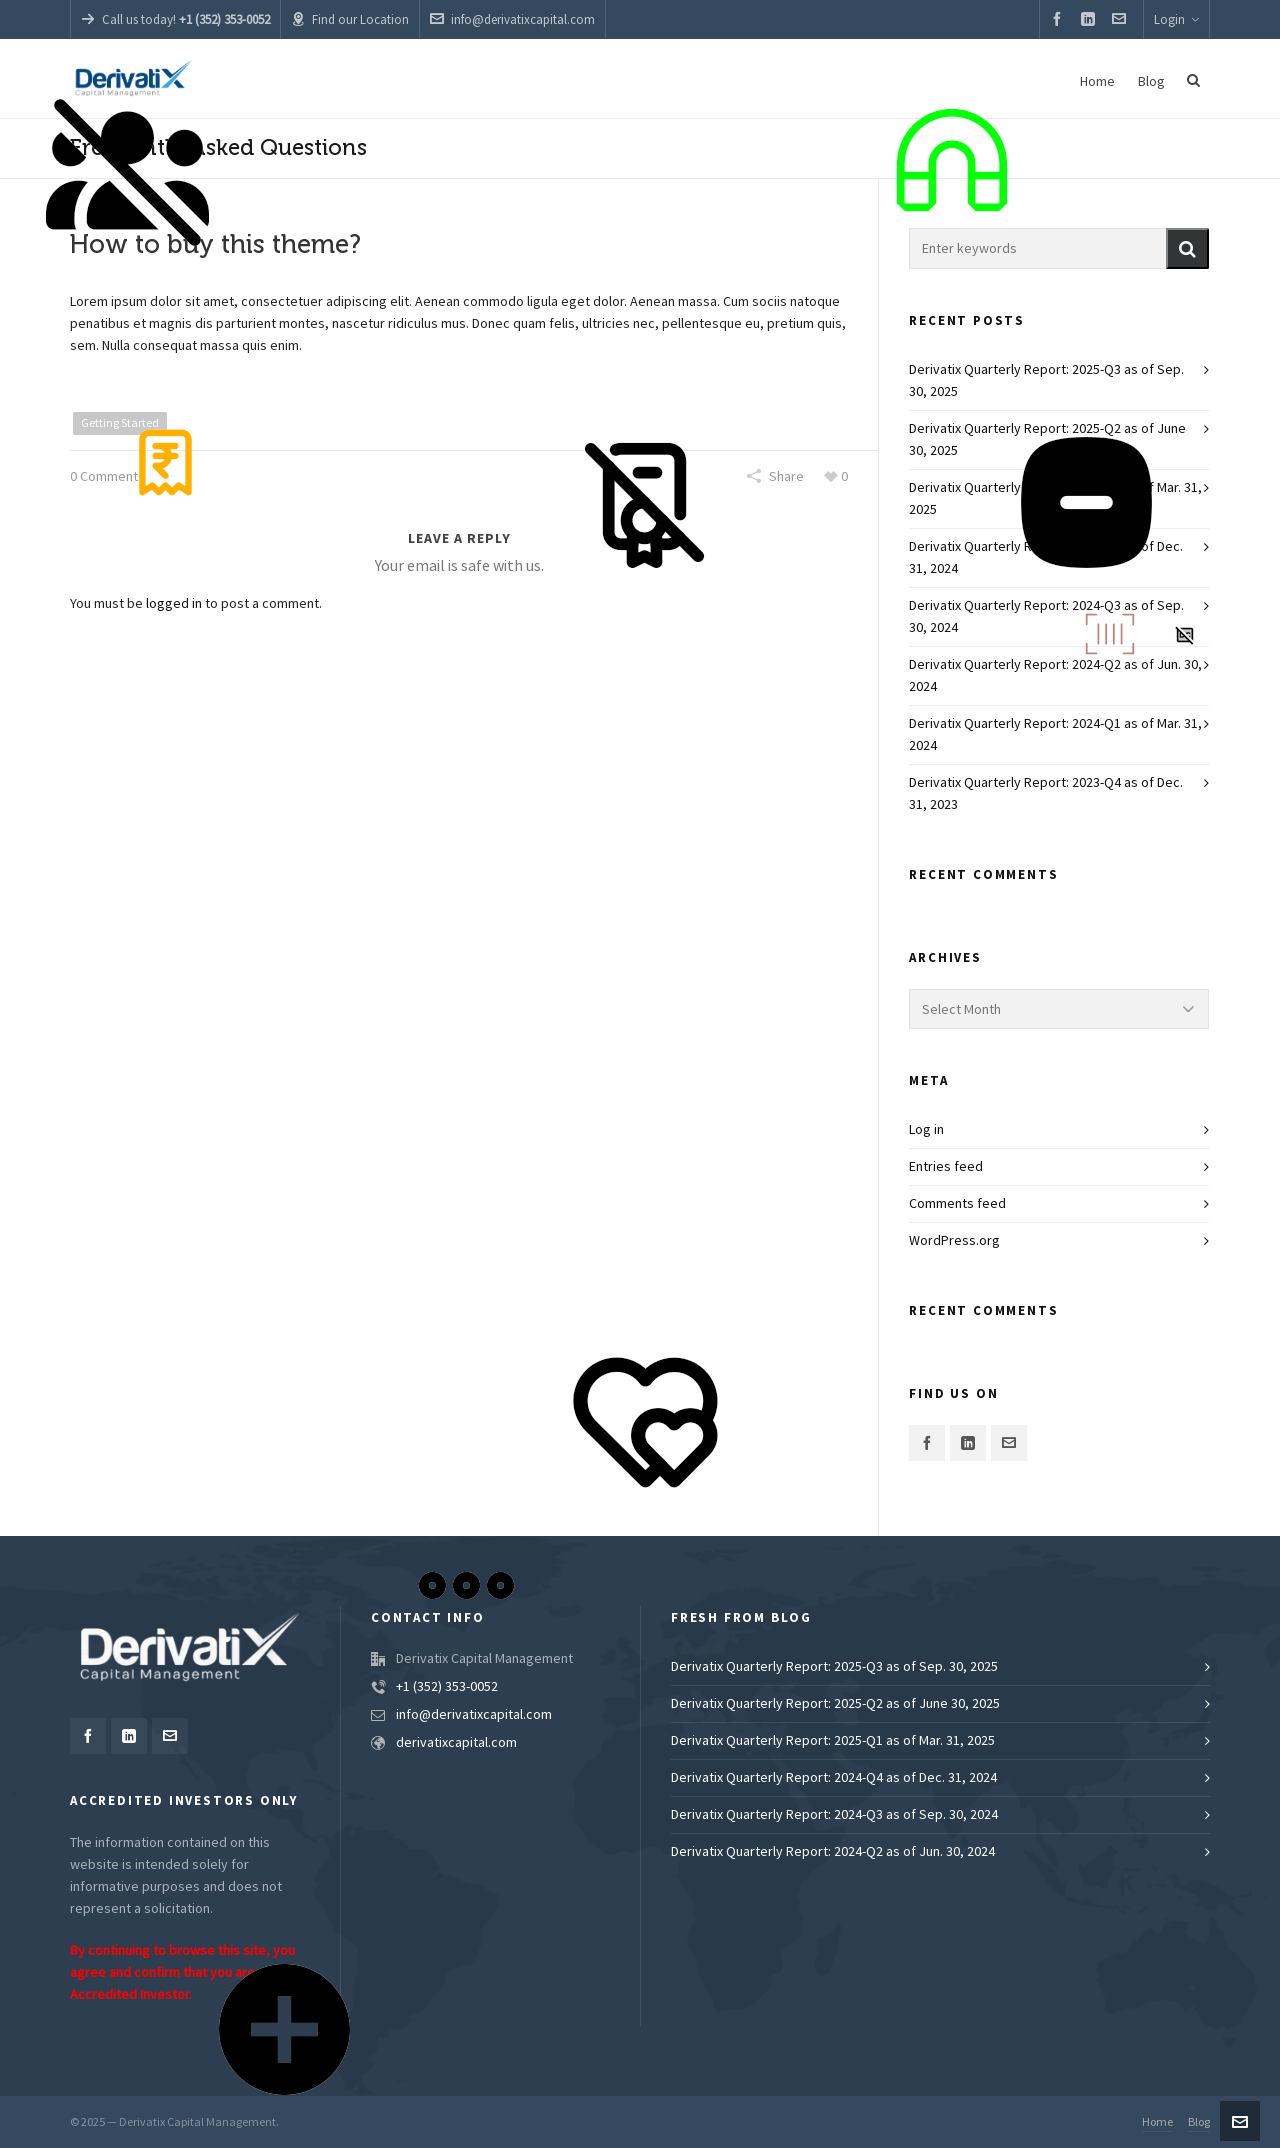 The width and height of the screenshot is (1280, 2148). Describe the element at coordinates (952, 160) in the screenshot. I see `toggle magnetic snapping for alignment` at that location.